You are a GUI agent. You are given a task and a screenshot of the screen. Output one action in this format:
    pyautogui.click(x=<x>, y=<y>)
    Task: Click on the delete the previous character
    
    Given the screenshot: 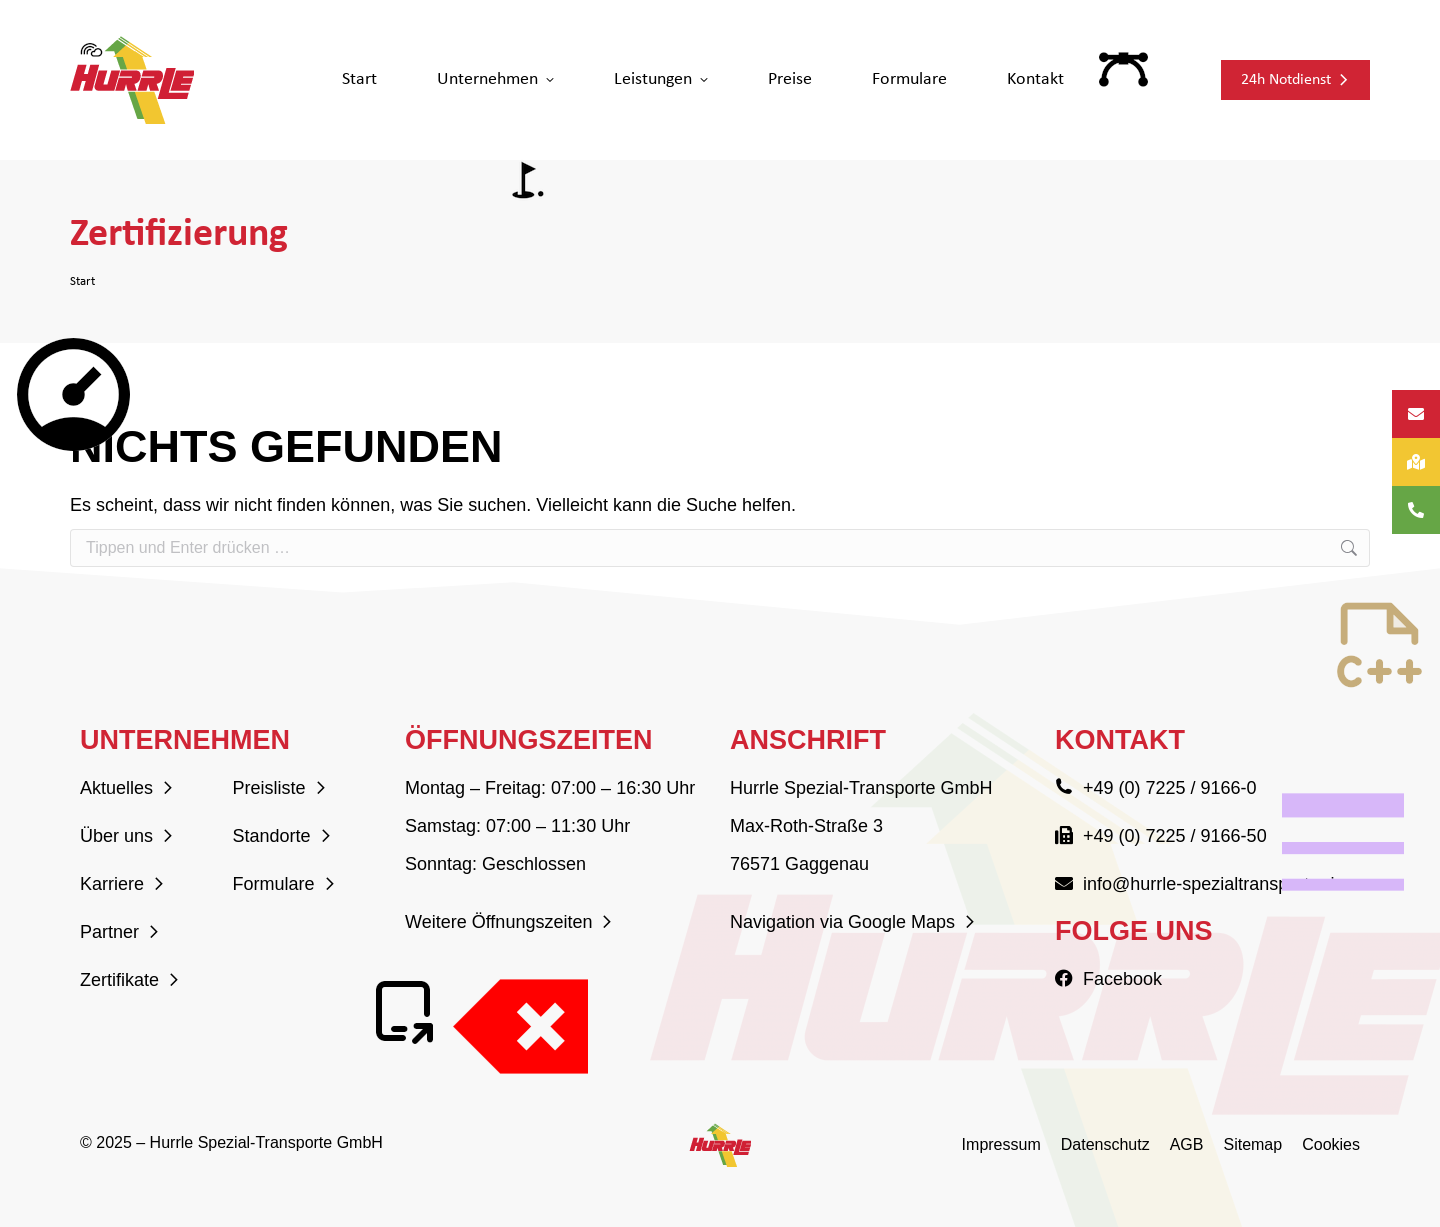 What is the action you would take?
    pyautogui.click(x=520, y=1026)
    